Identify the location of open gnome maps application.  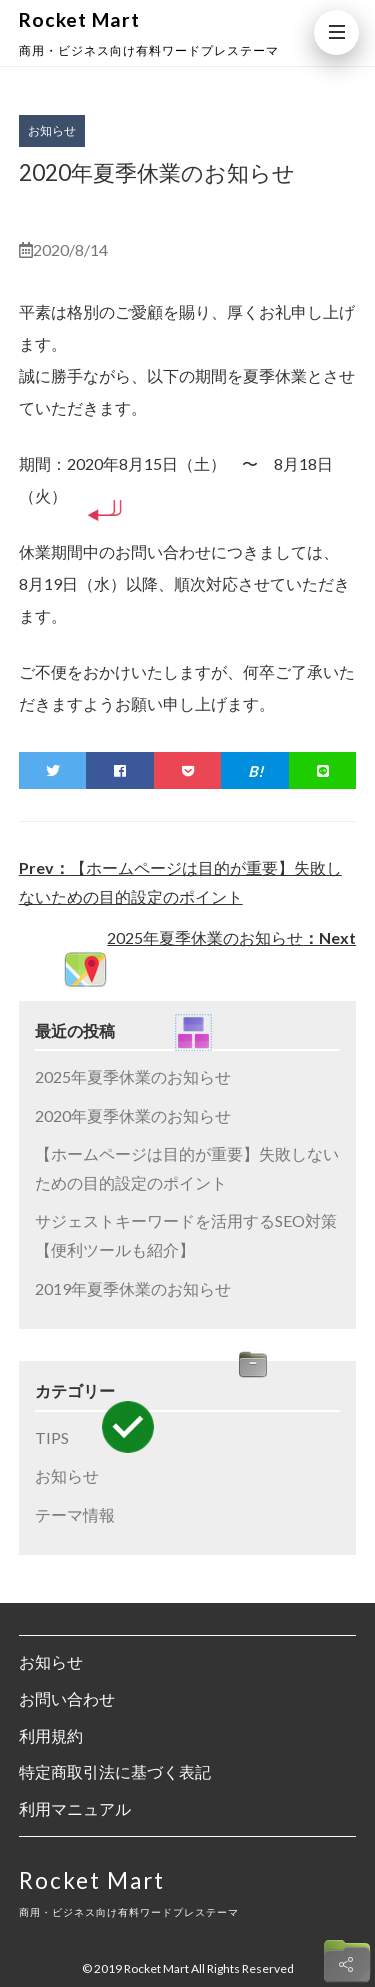
(85, 969).